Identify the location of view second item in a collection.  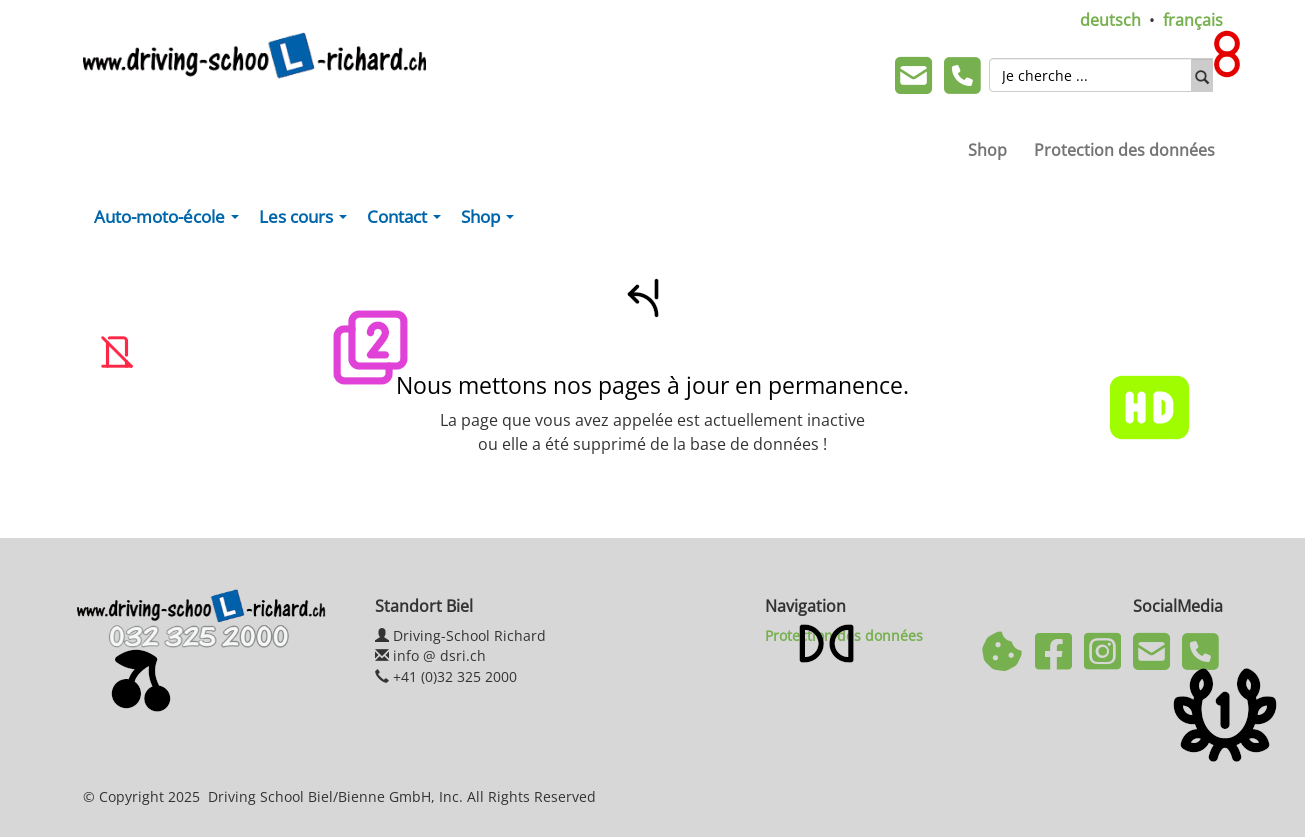
(370, 347).